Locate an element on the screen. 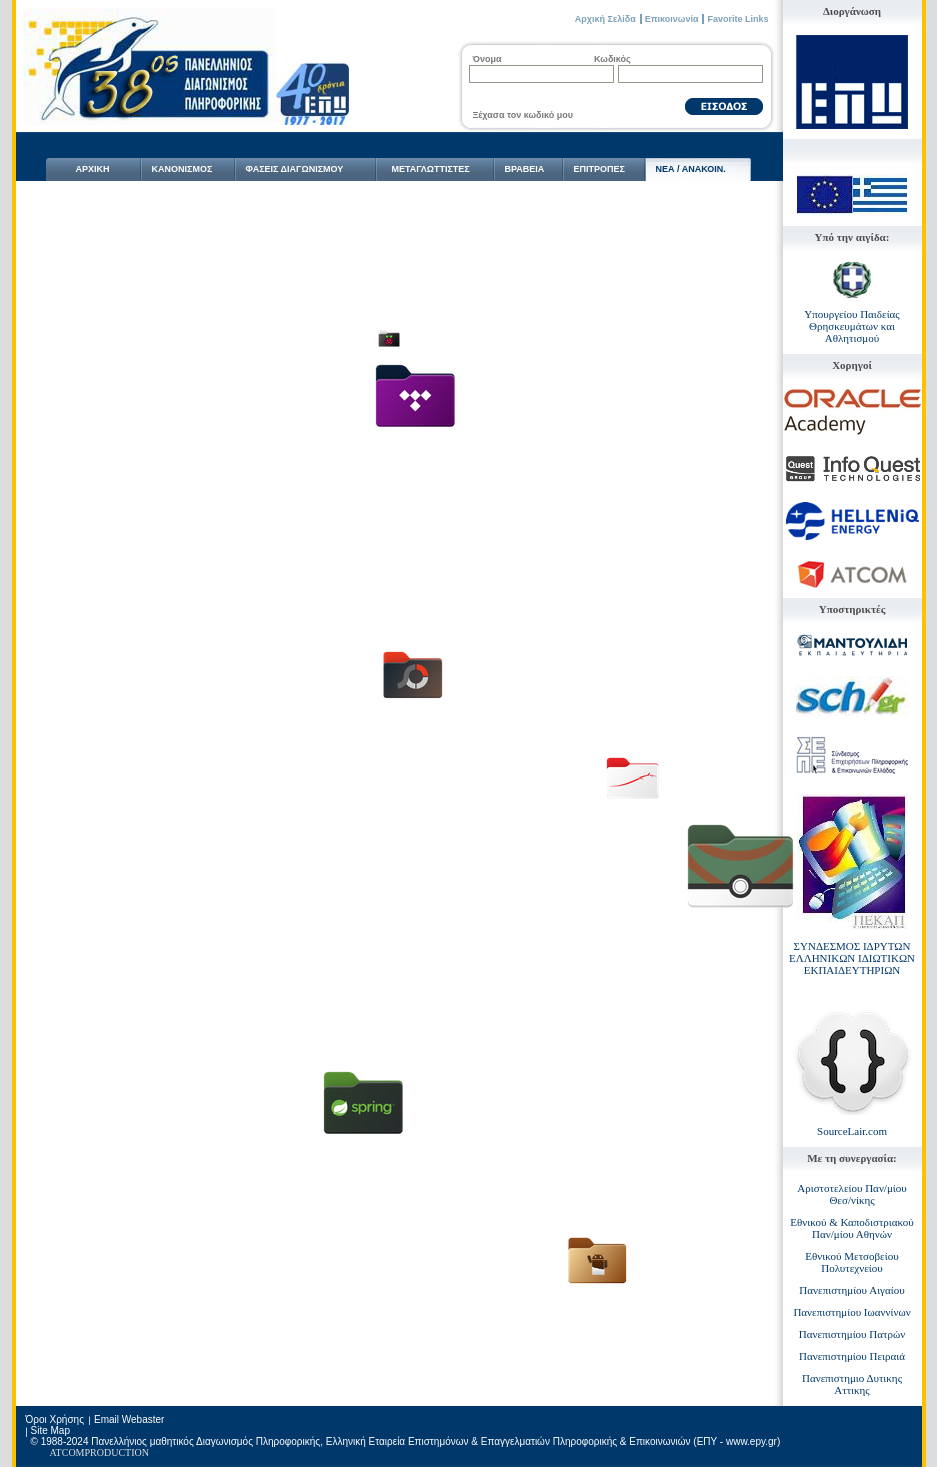 The width and height of the screenshot is (937, 1467). folder for pokémon nest ball related content is located at coordinates (740, 869).